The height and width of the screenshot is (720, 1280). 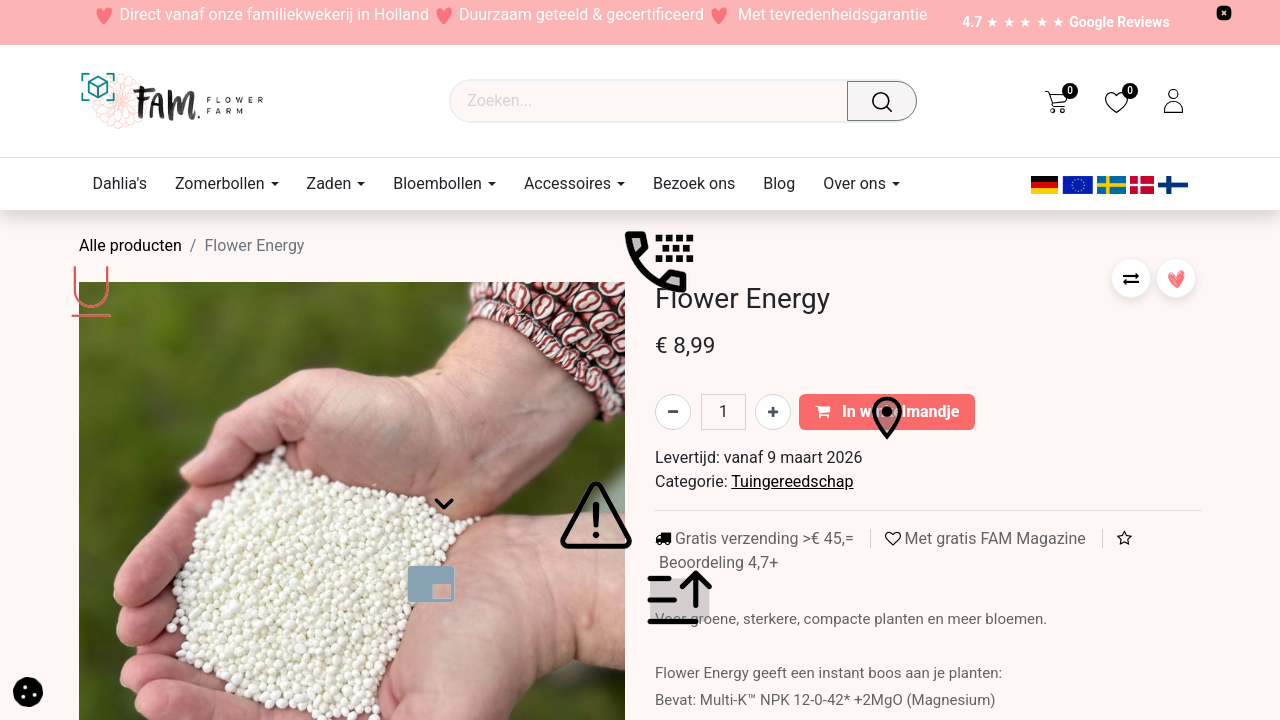 What do you see at coordinates (596, 515) in the screenshot?
I see `indicates a warning or caution state` at bounding box center [596, 515].